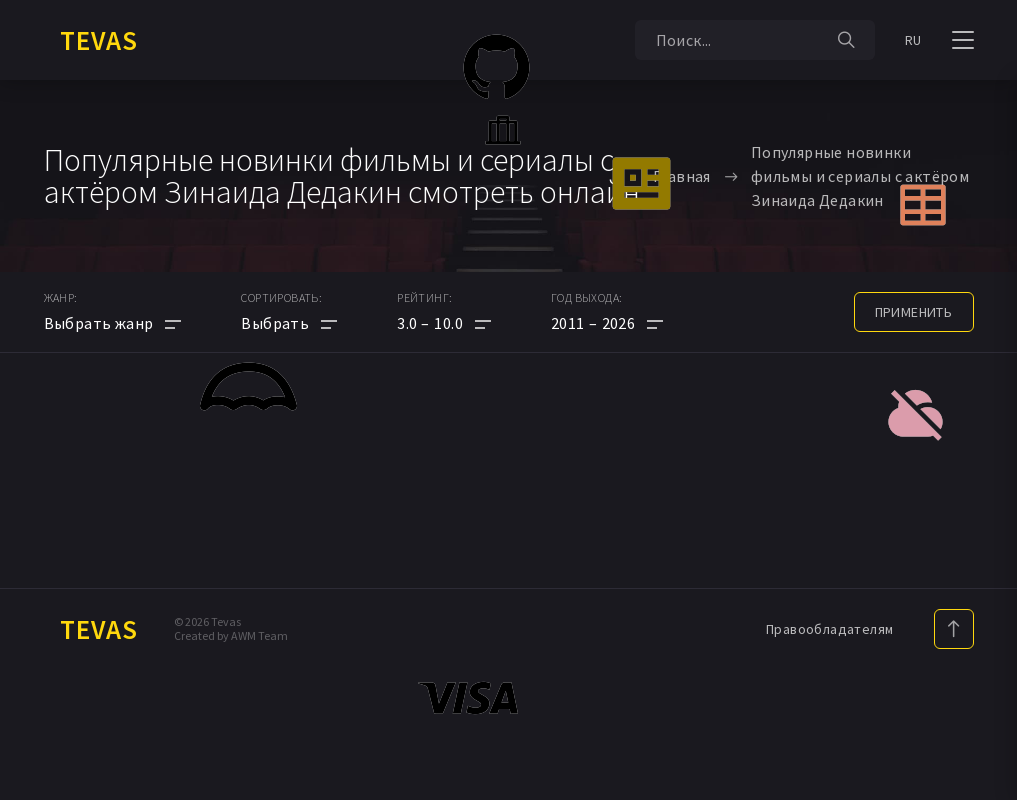 This screenshot has width=1017, height=800. What do you see at coordinates (503, 130) in the screenshot?
I see `luggage deposit or storage location` at bounding box center [503, 130].